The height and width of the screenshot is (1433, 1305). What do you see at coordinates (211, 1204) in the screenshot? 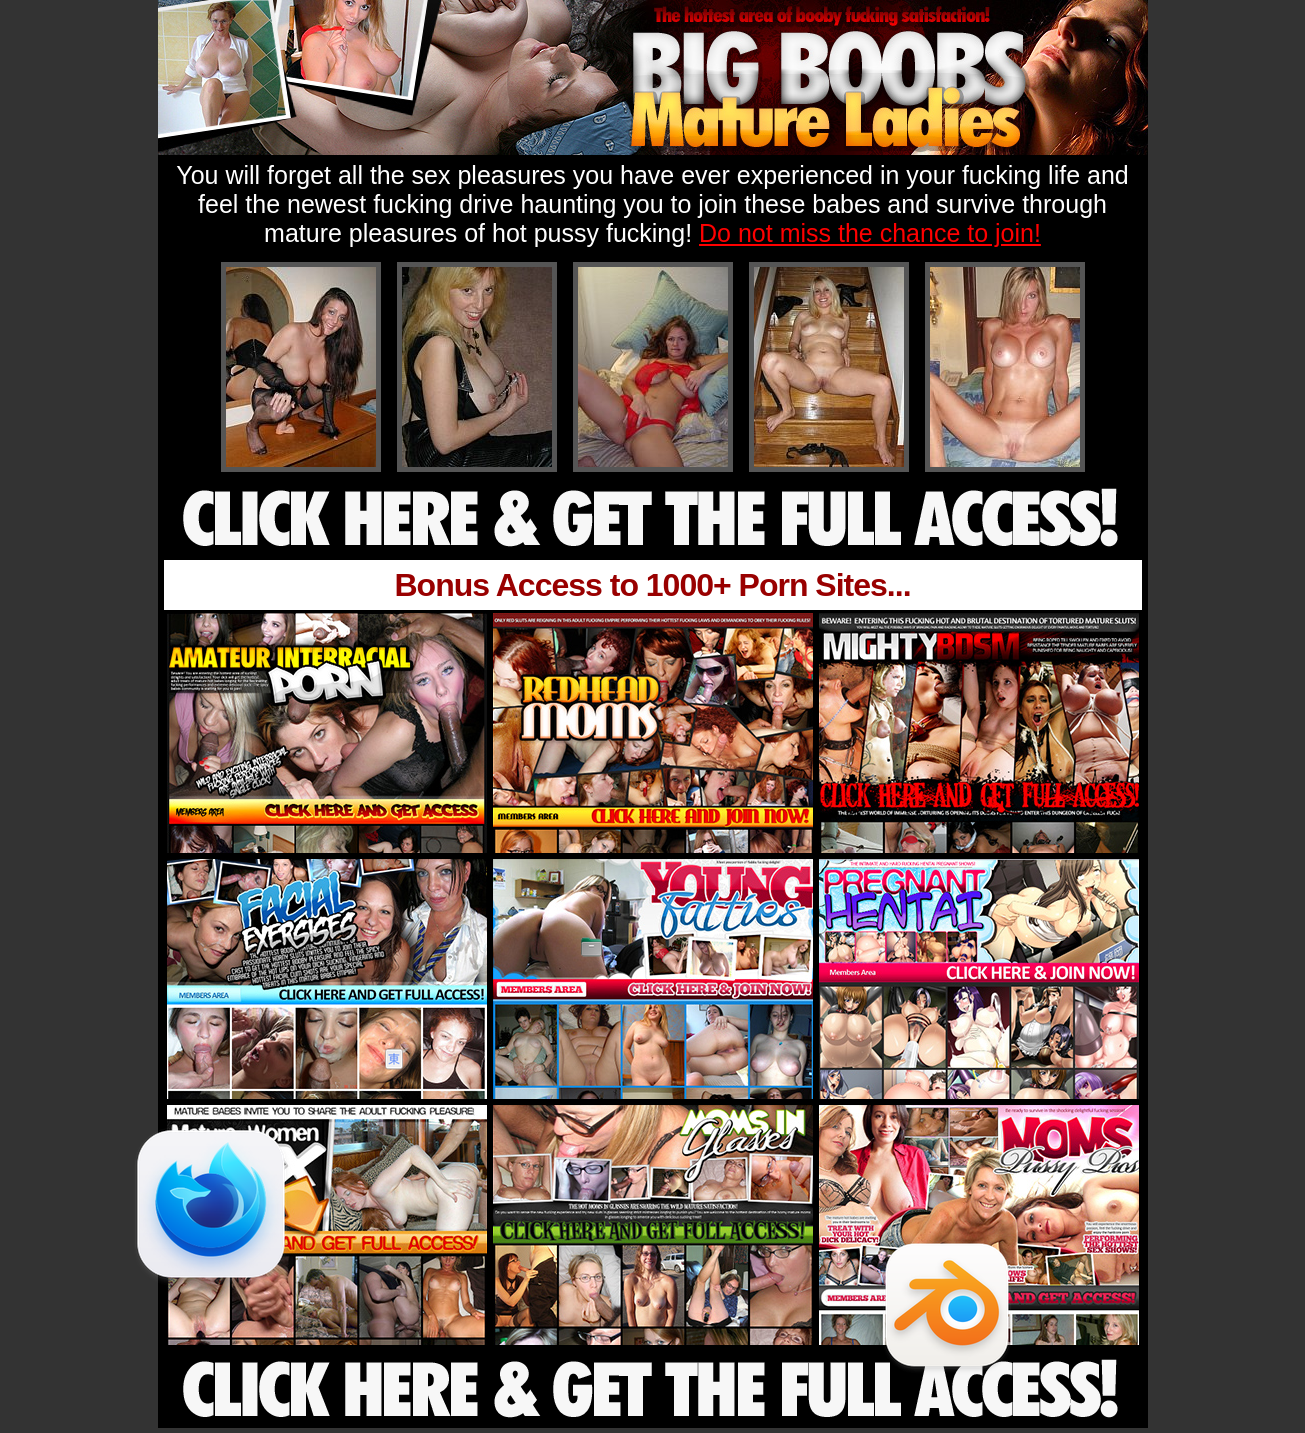
I see `open Firefox Developer Edition browser` at bounding box center [211, 1204].